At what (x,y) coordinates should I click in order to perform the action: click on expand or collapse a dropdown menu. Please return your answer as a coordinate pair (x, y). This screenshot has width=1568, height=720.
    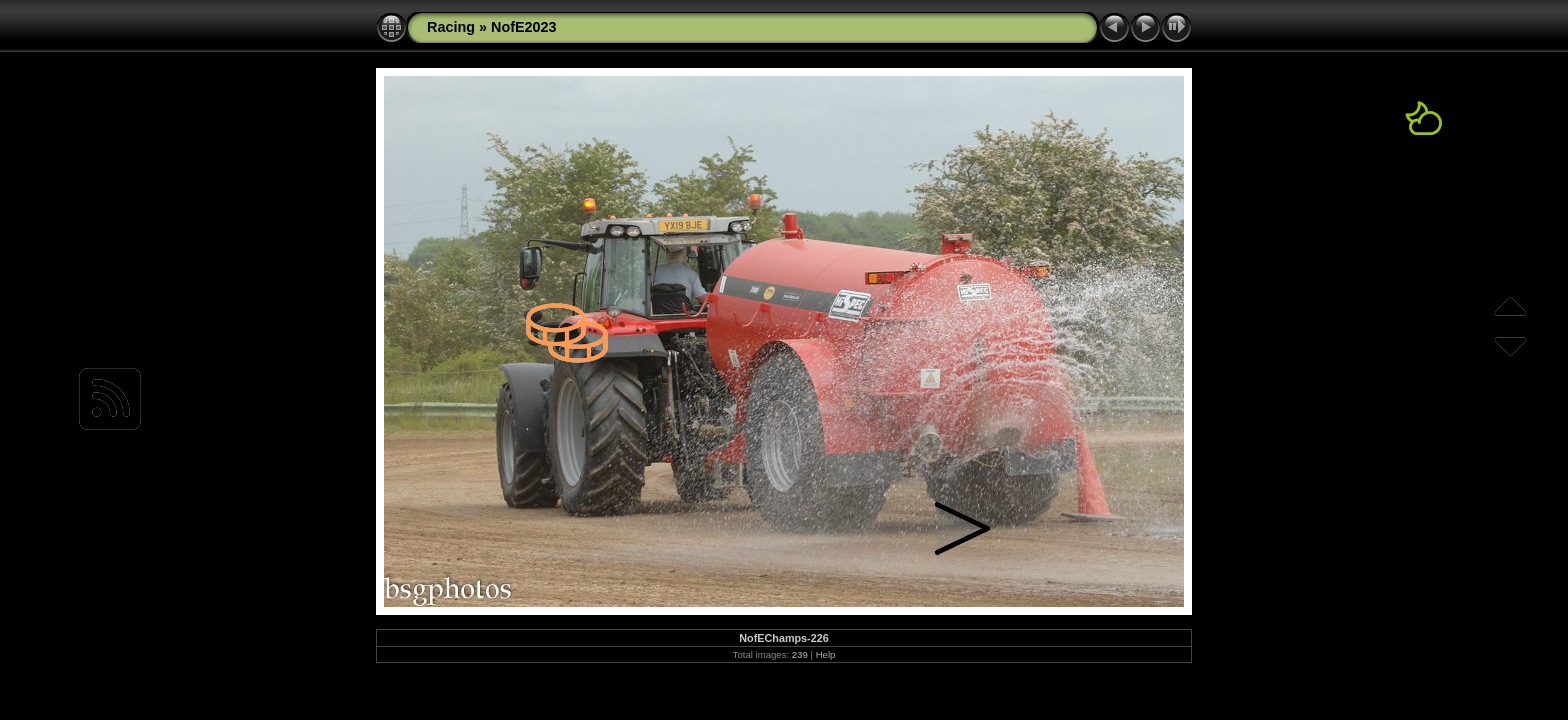
    Looking at the image, I should click on (1510, 326).